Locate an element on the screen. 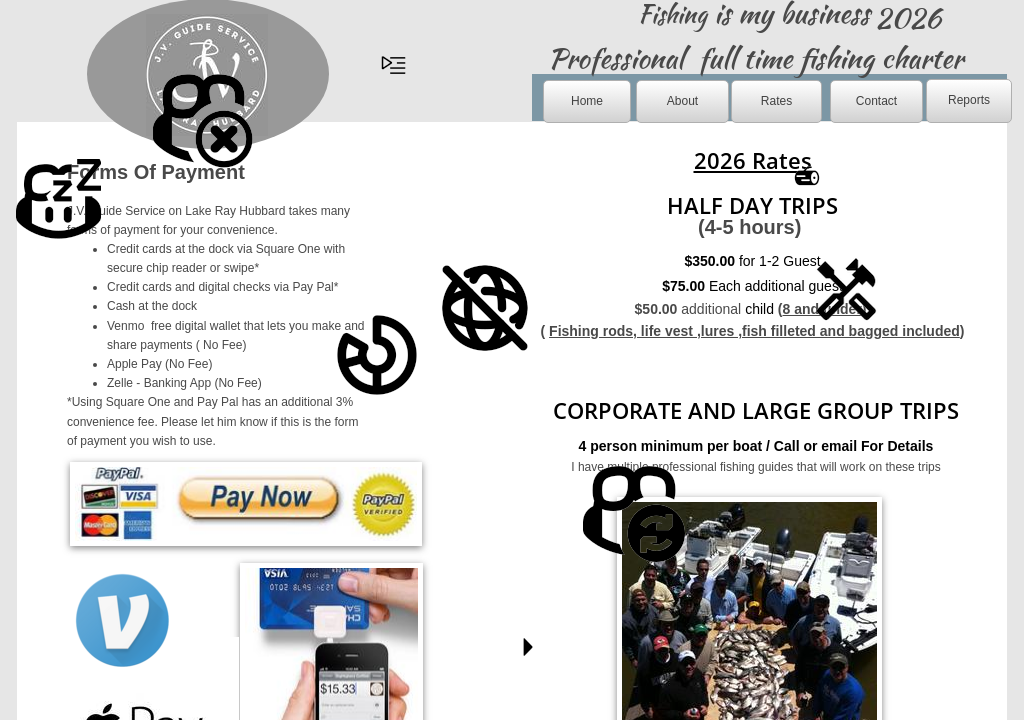 This screenshot has height=720, width=1024. view system logs or activity history is located at coordinates (807, 177).